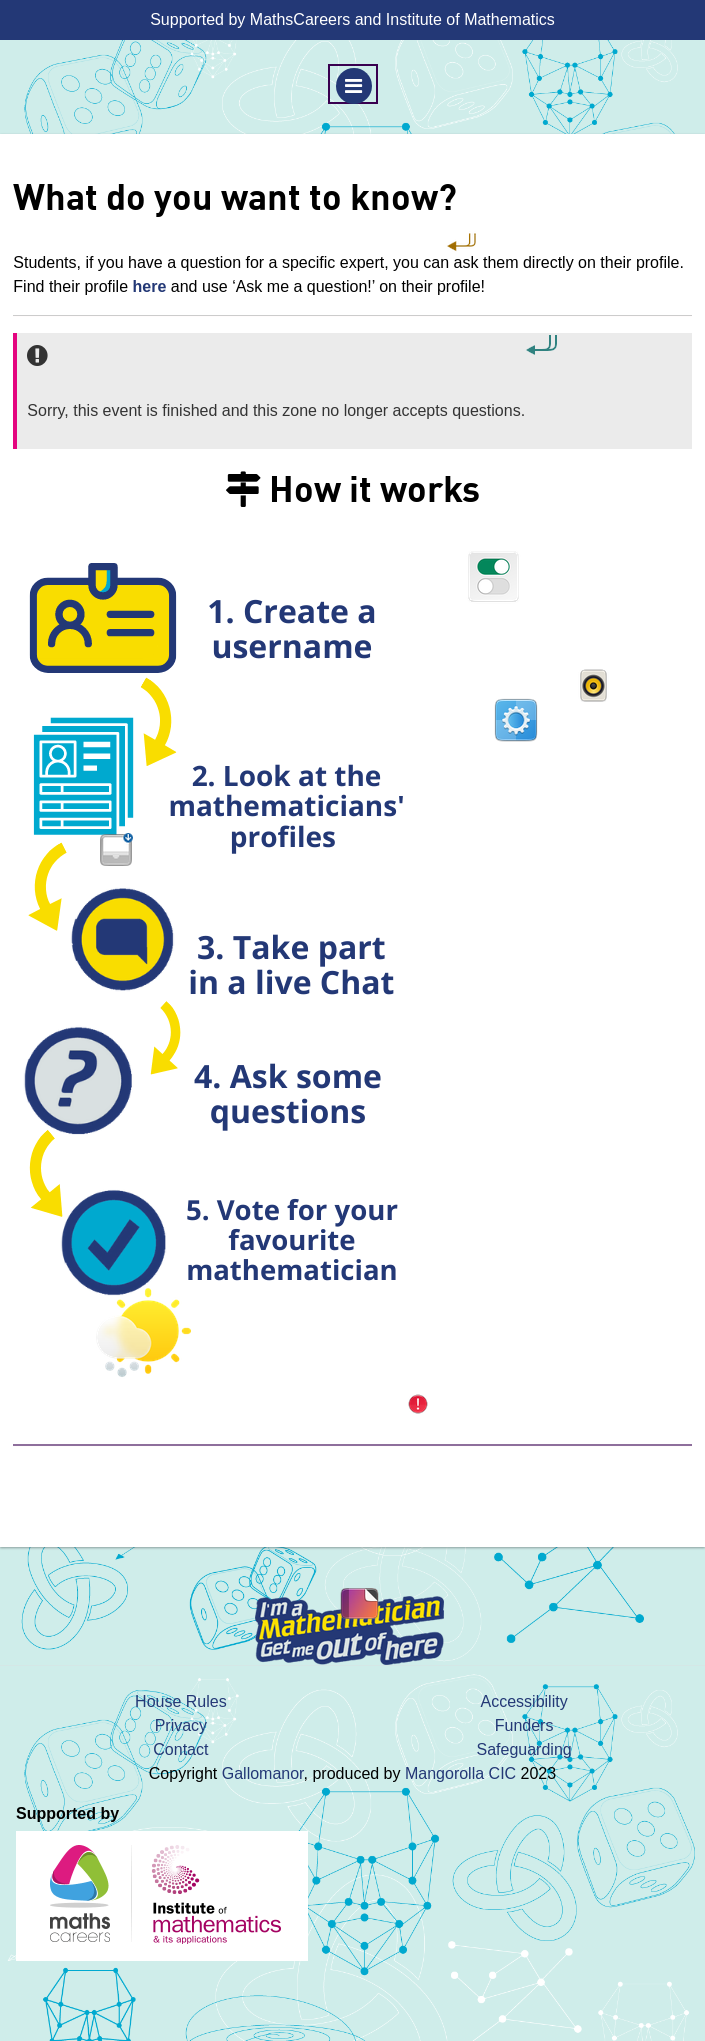 Image resolution: width=705 pixels, height=2041 pixels. What do you see at coordinates (116, 850) in the screenshot?
I see `access your email inbox` at bounding box center [116, 850].